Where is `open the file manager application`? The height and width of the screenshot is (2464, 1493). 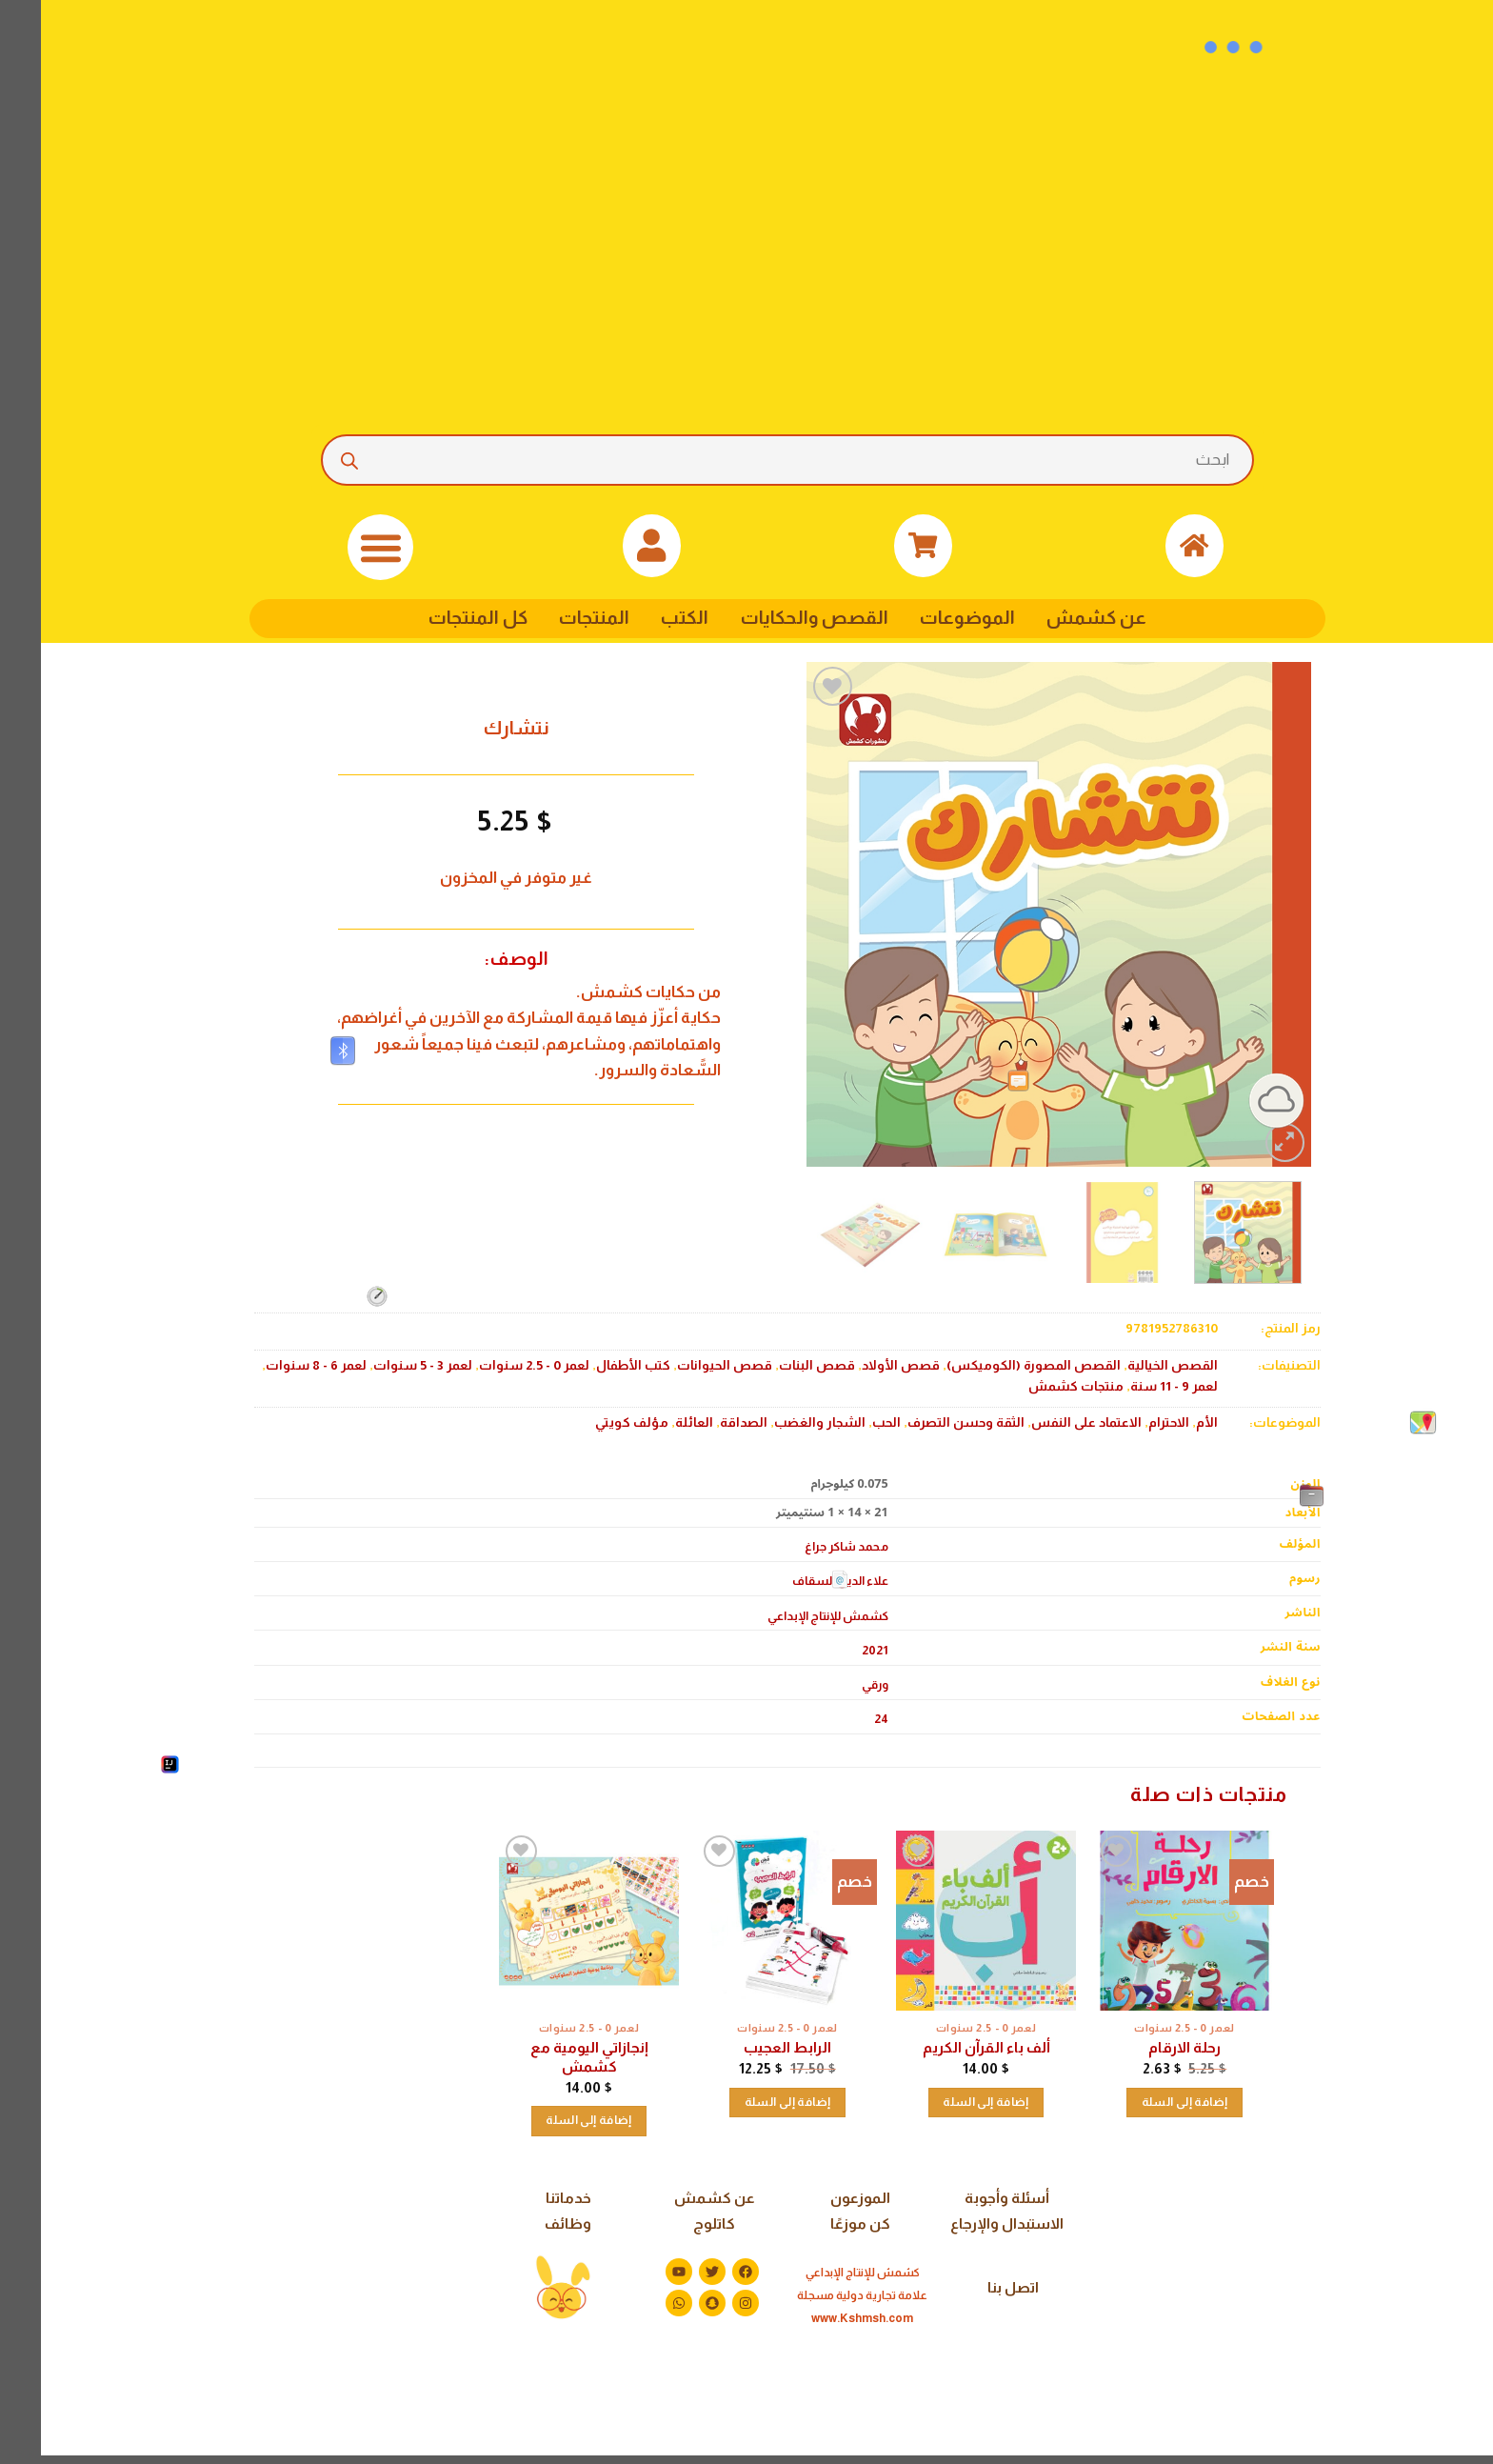 open the file manager application is located at coordinates (1311, 1494).